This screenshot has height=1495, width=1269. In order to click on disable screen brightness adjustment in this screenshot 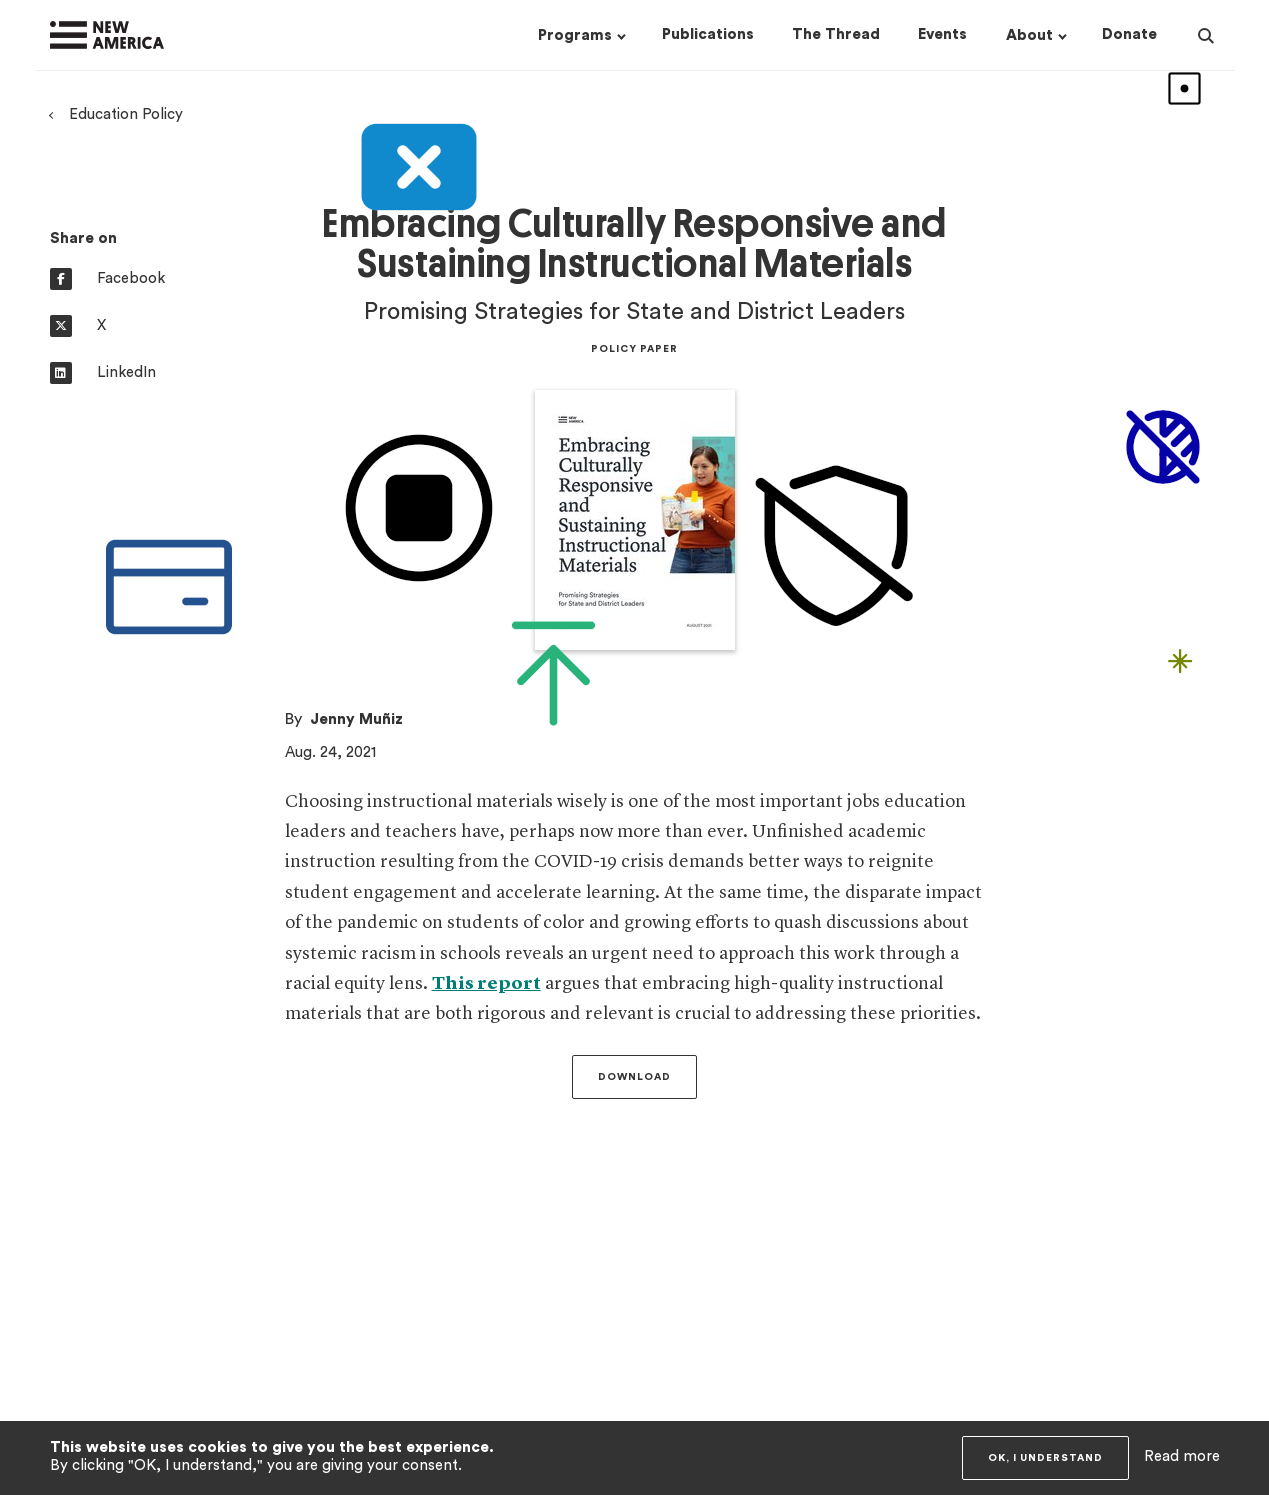, I will do `click(1163, 447)`.